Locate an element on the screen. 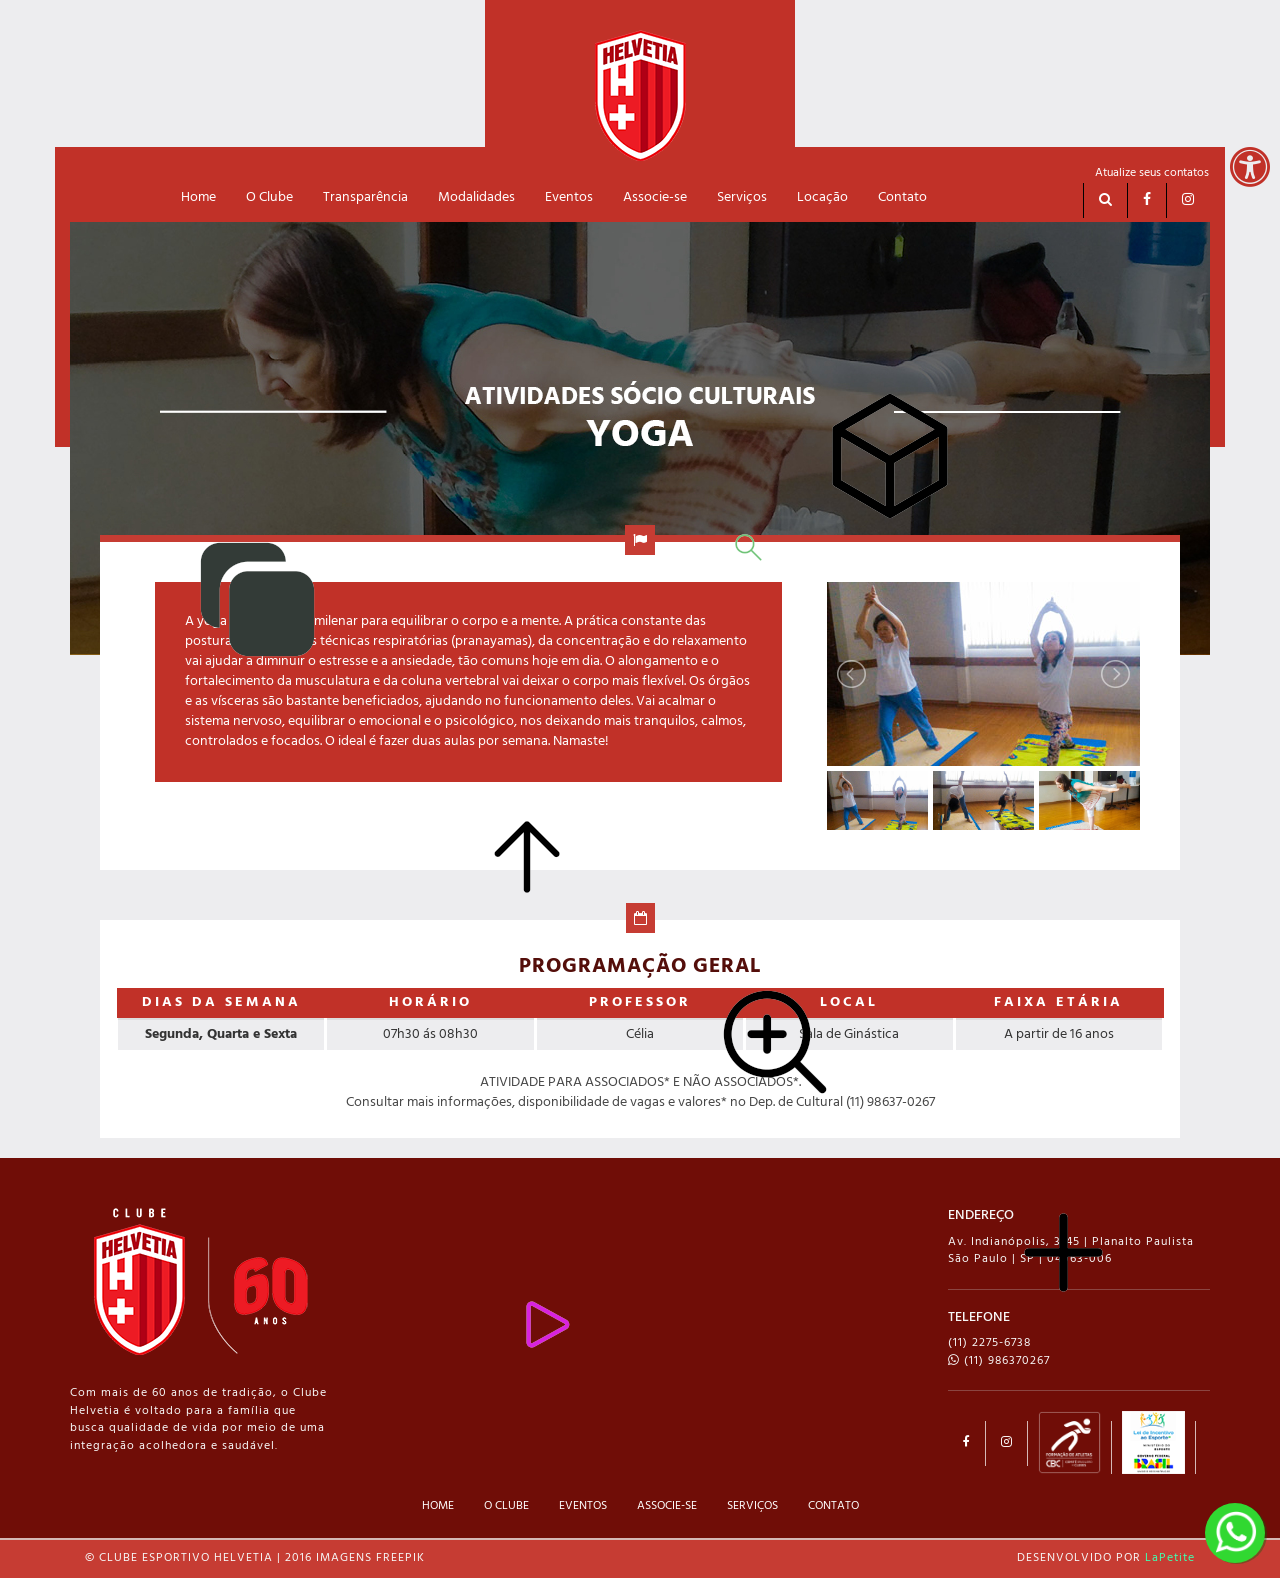 This screenshot has width=1280, height=1578. search for files, settings, or content is located at coordinates (748, 547).